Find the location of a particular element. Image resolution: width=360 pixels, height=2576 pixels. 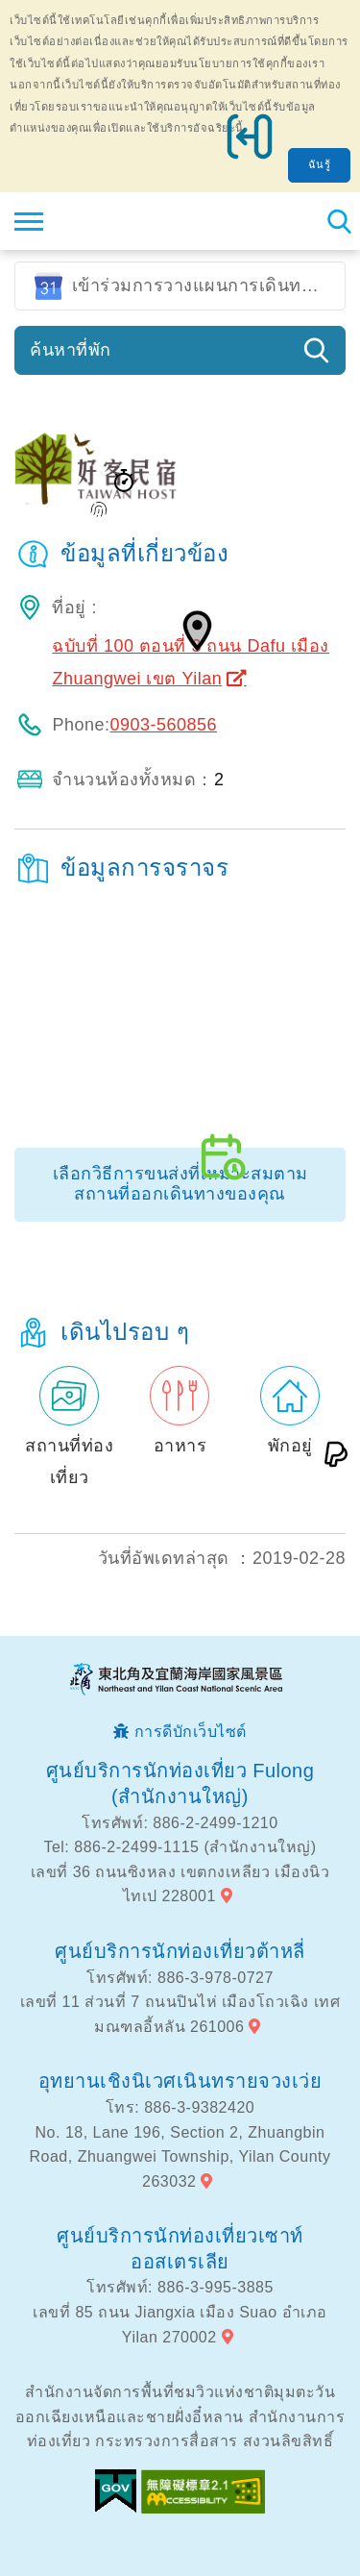

pay with paypal is located at coordinates (336, 1454).